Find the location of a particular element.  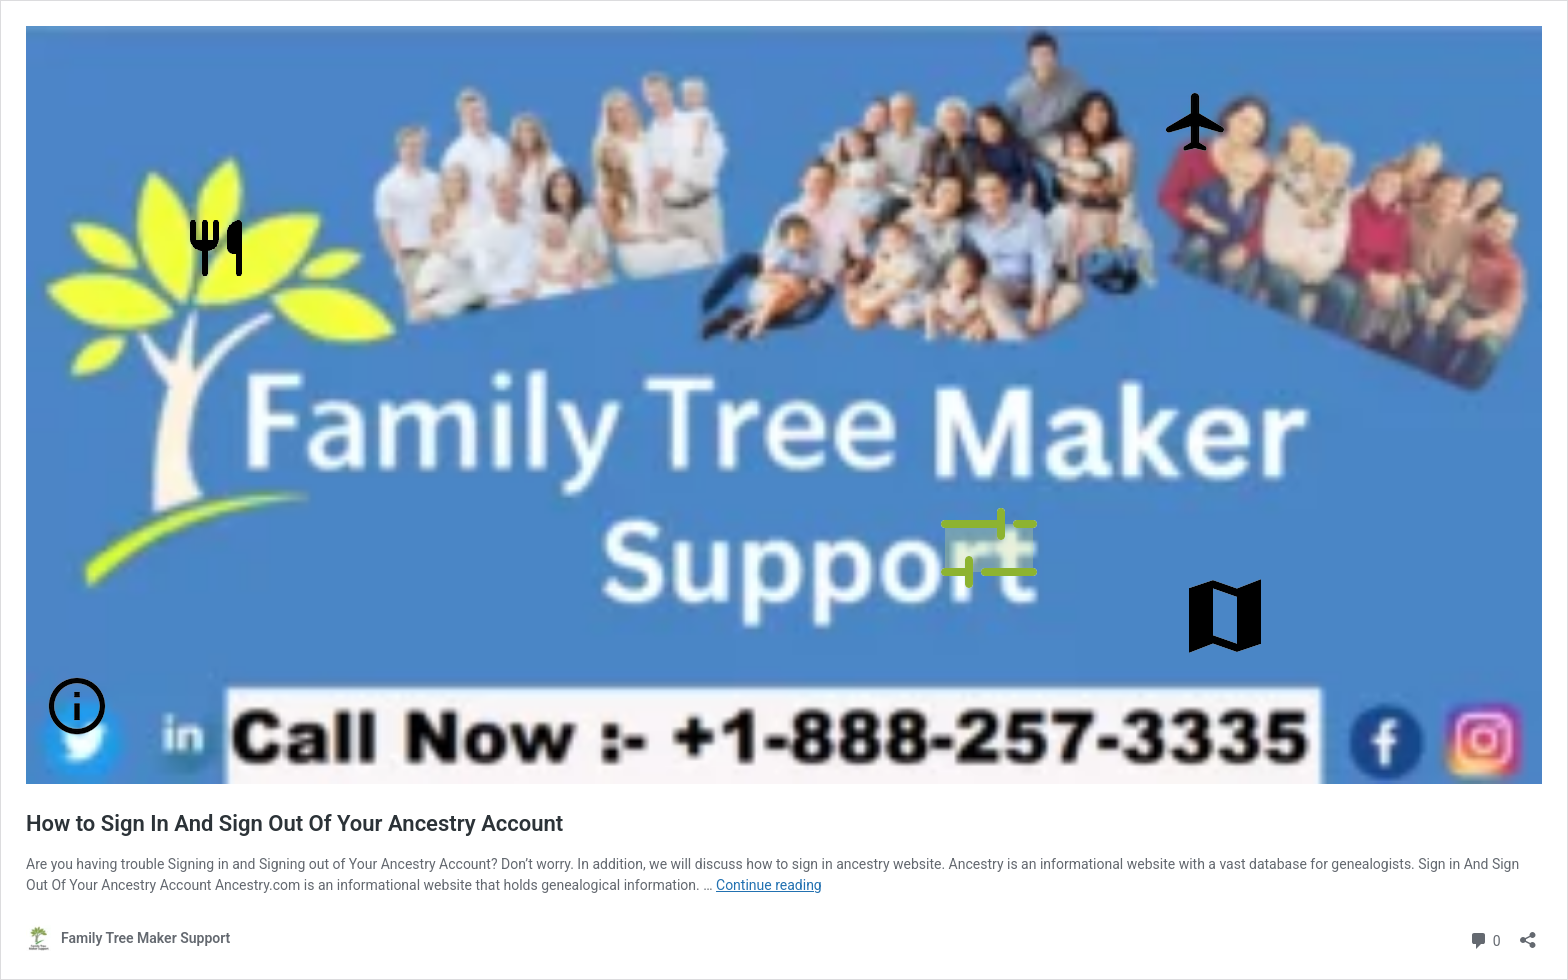

enable airplane mode is located at coordinates (1195, 122).